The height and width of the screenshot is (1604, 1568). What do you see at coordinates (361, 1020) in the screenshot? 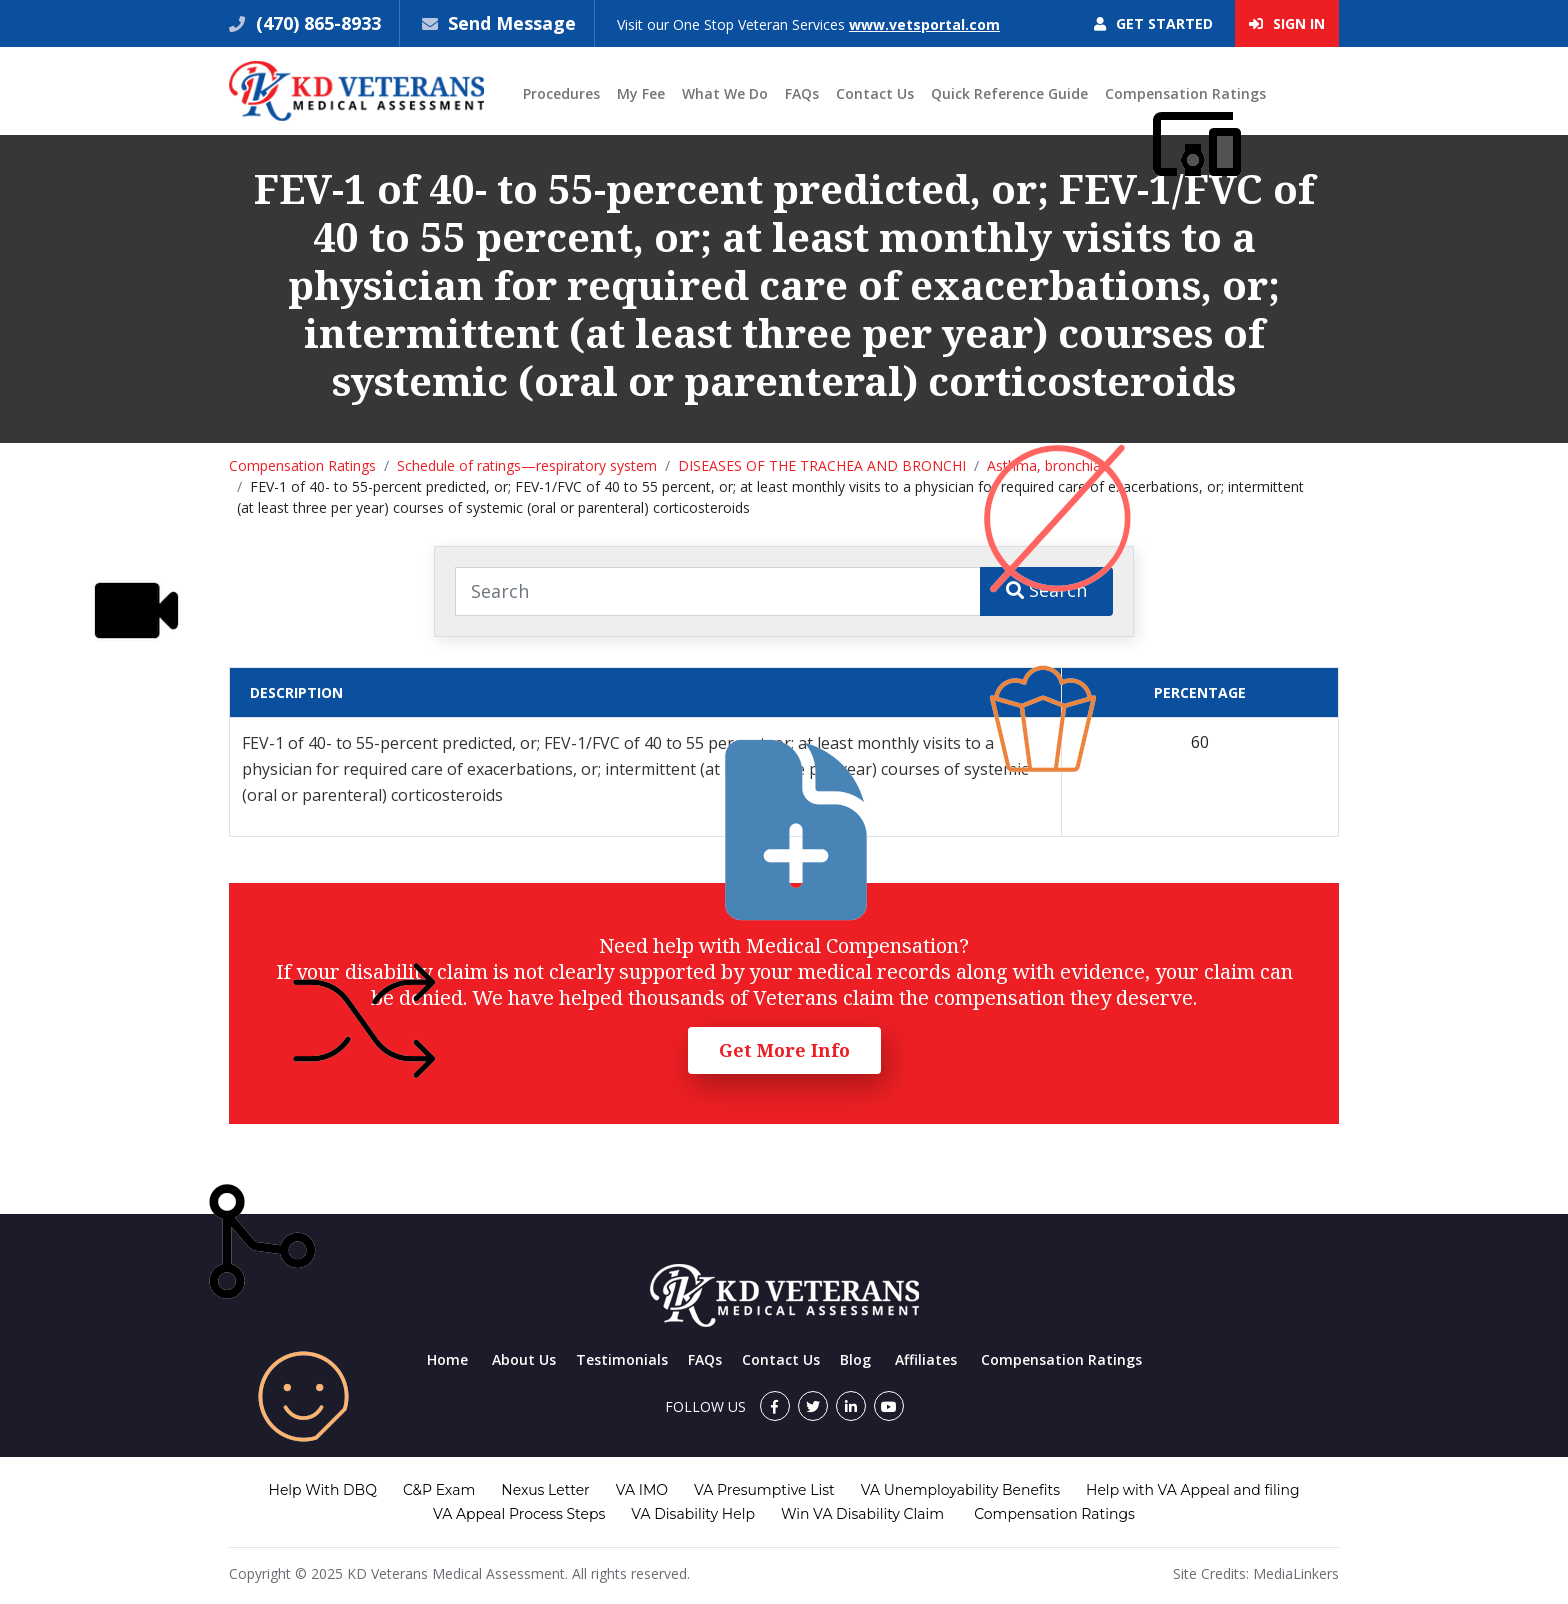
I see `shuffle playlist or queue order` at bounding box center [361, 1020].